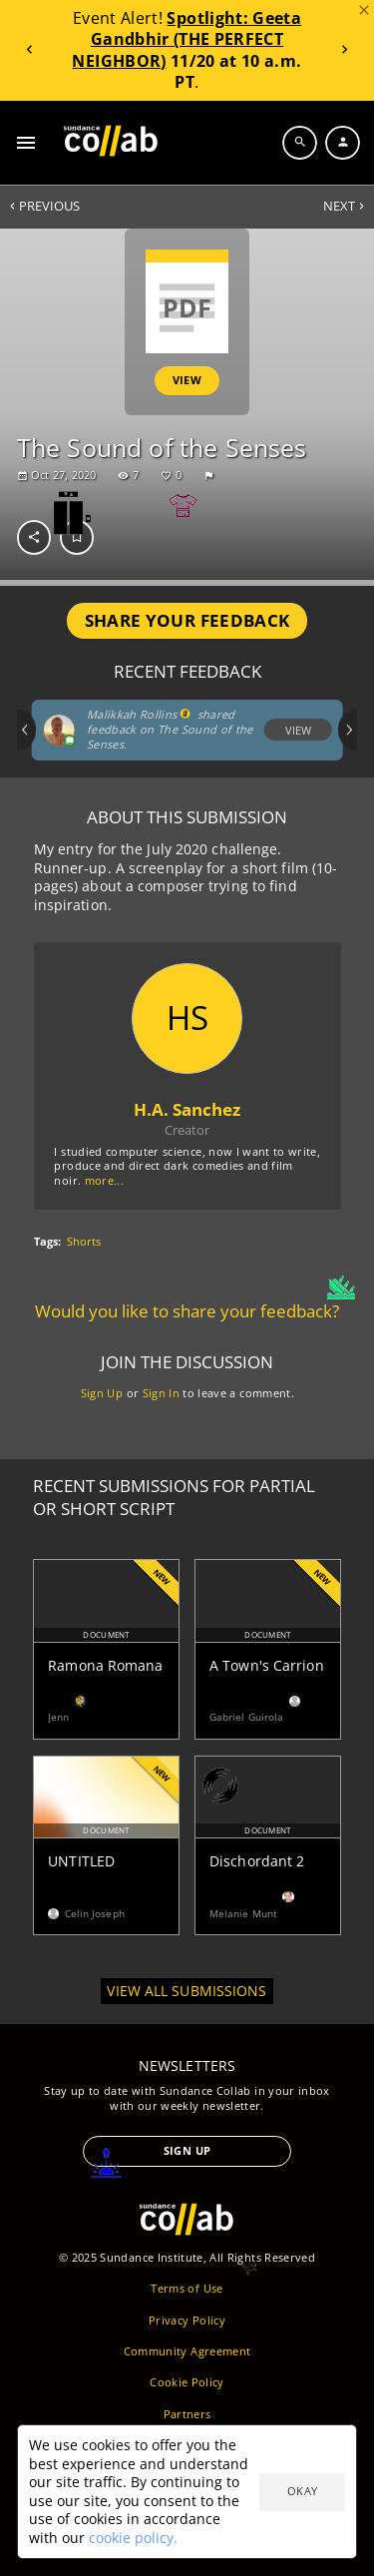 This screenshot has height=2576, width=374. I want to click on indicates game over or failure state, so click(341, 1286).